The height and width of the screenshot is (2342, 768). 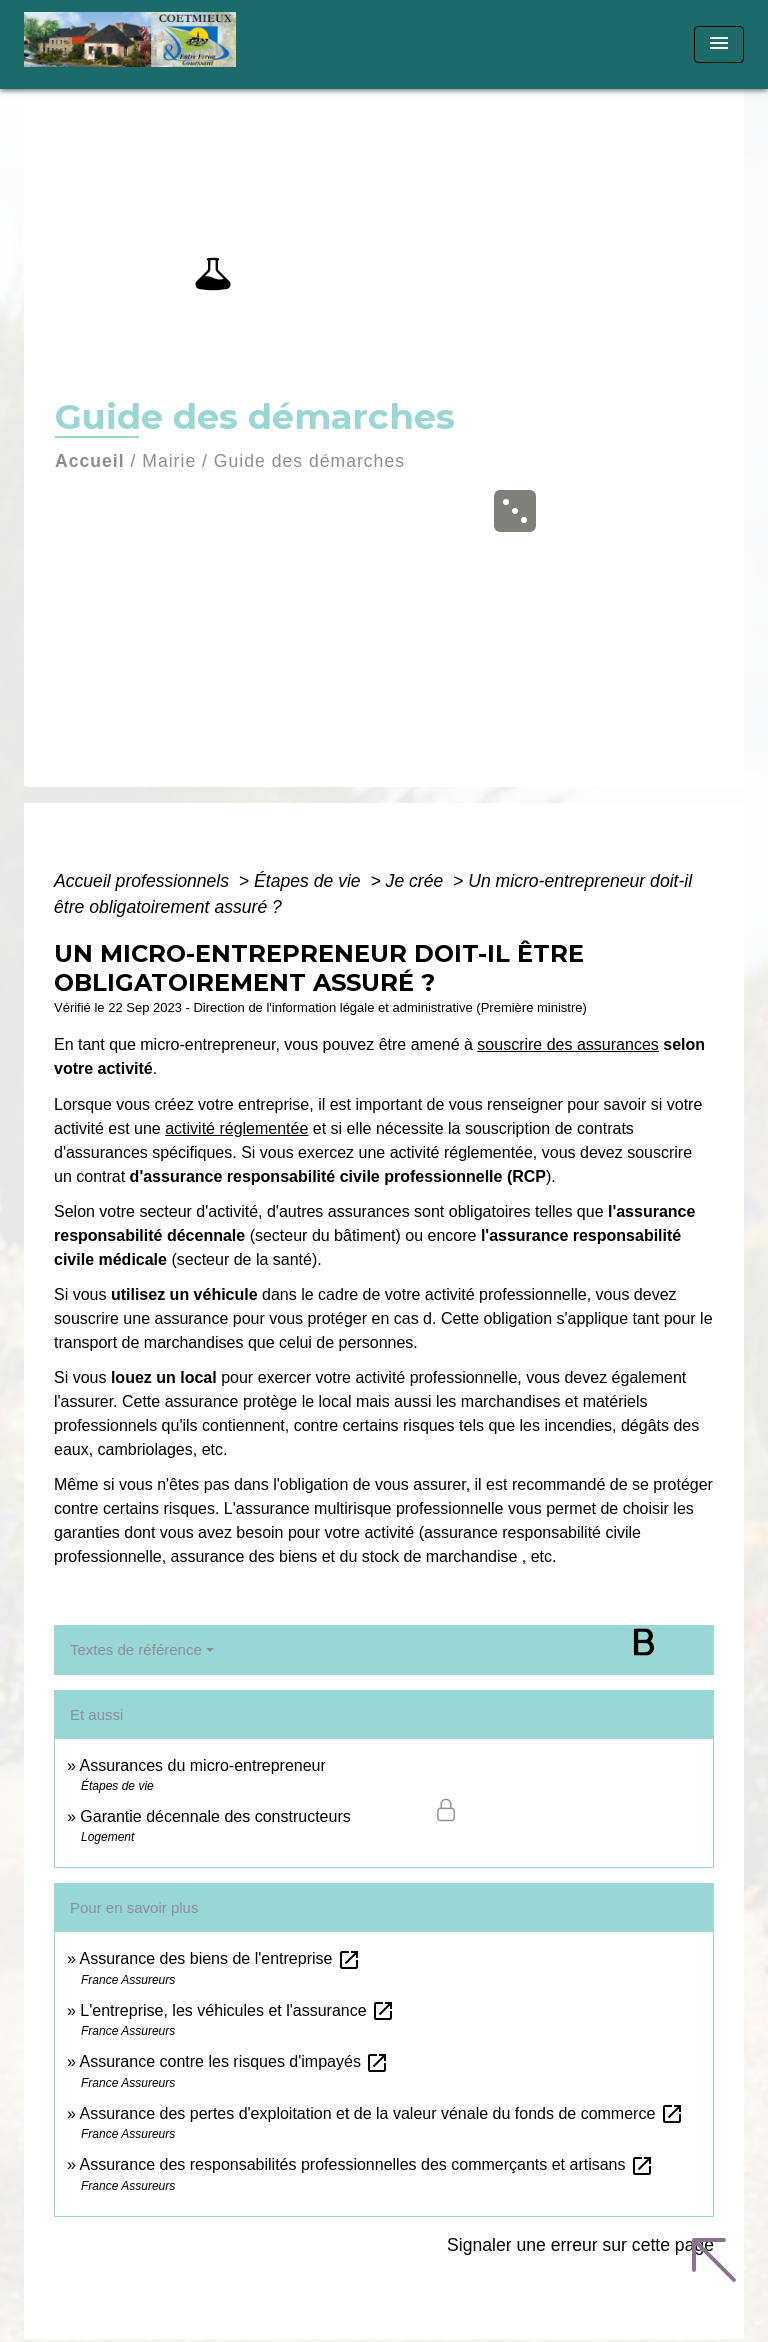 What do you see at coordinates (446, 1810) in the screenshot?
I see `indicates a locked or secured item` at bounding box center [446, 1810].